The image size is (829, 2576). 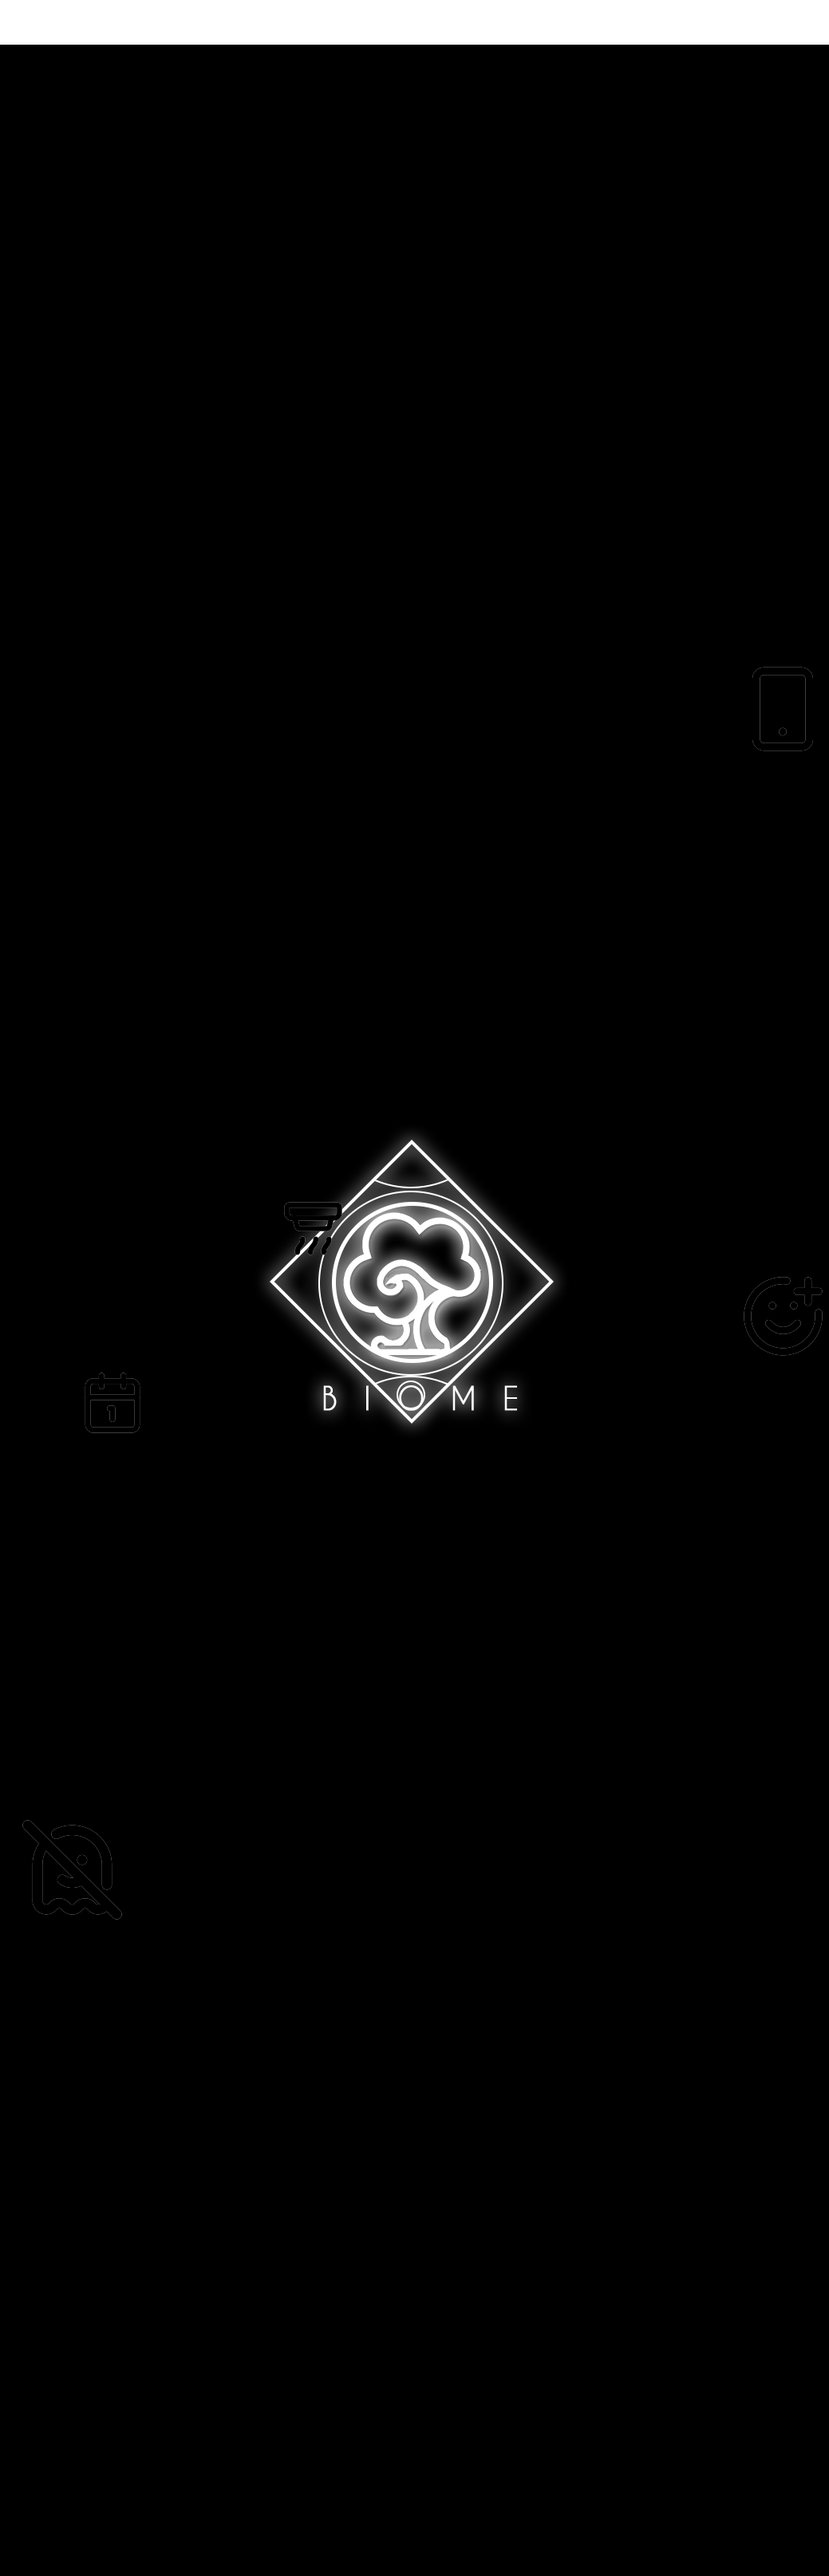 I want to click on add a reaction to a message, so click(x=783, y=1316).